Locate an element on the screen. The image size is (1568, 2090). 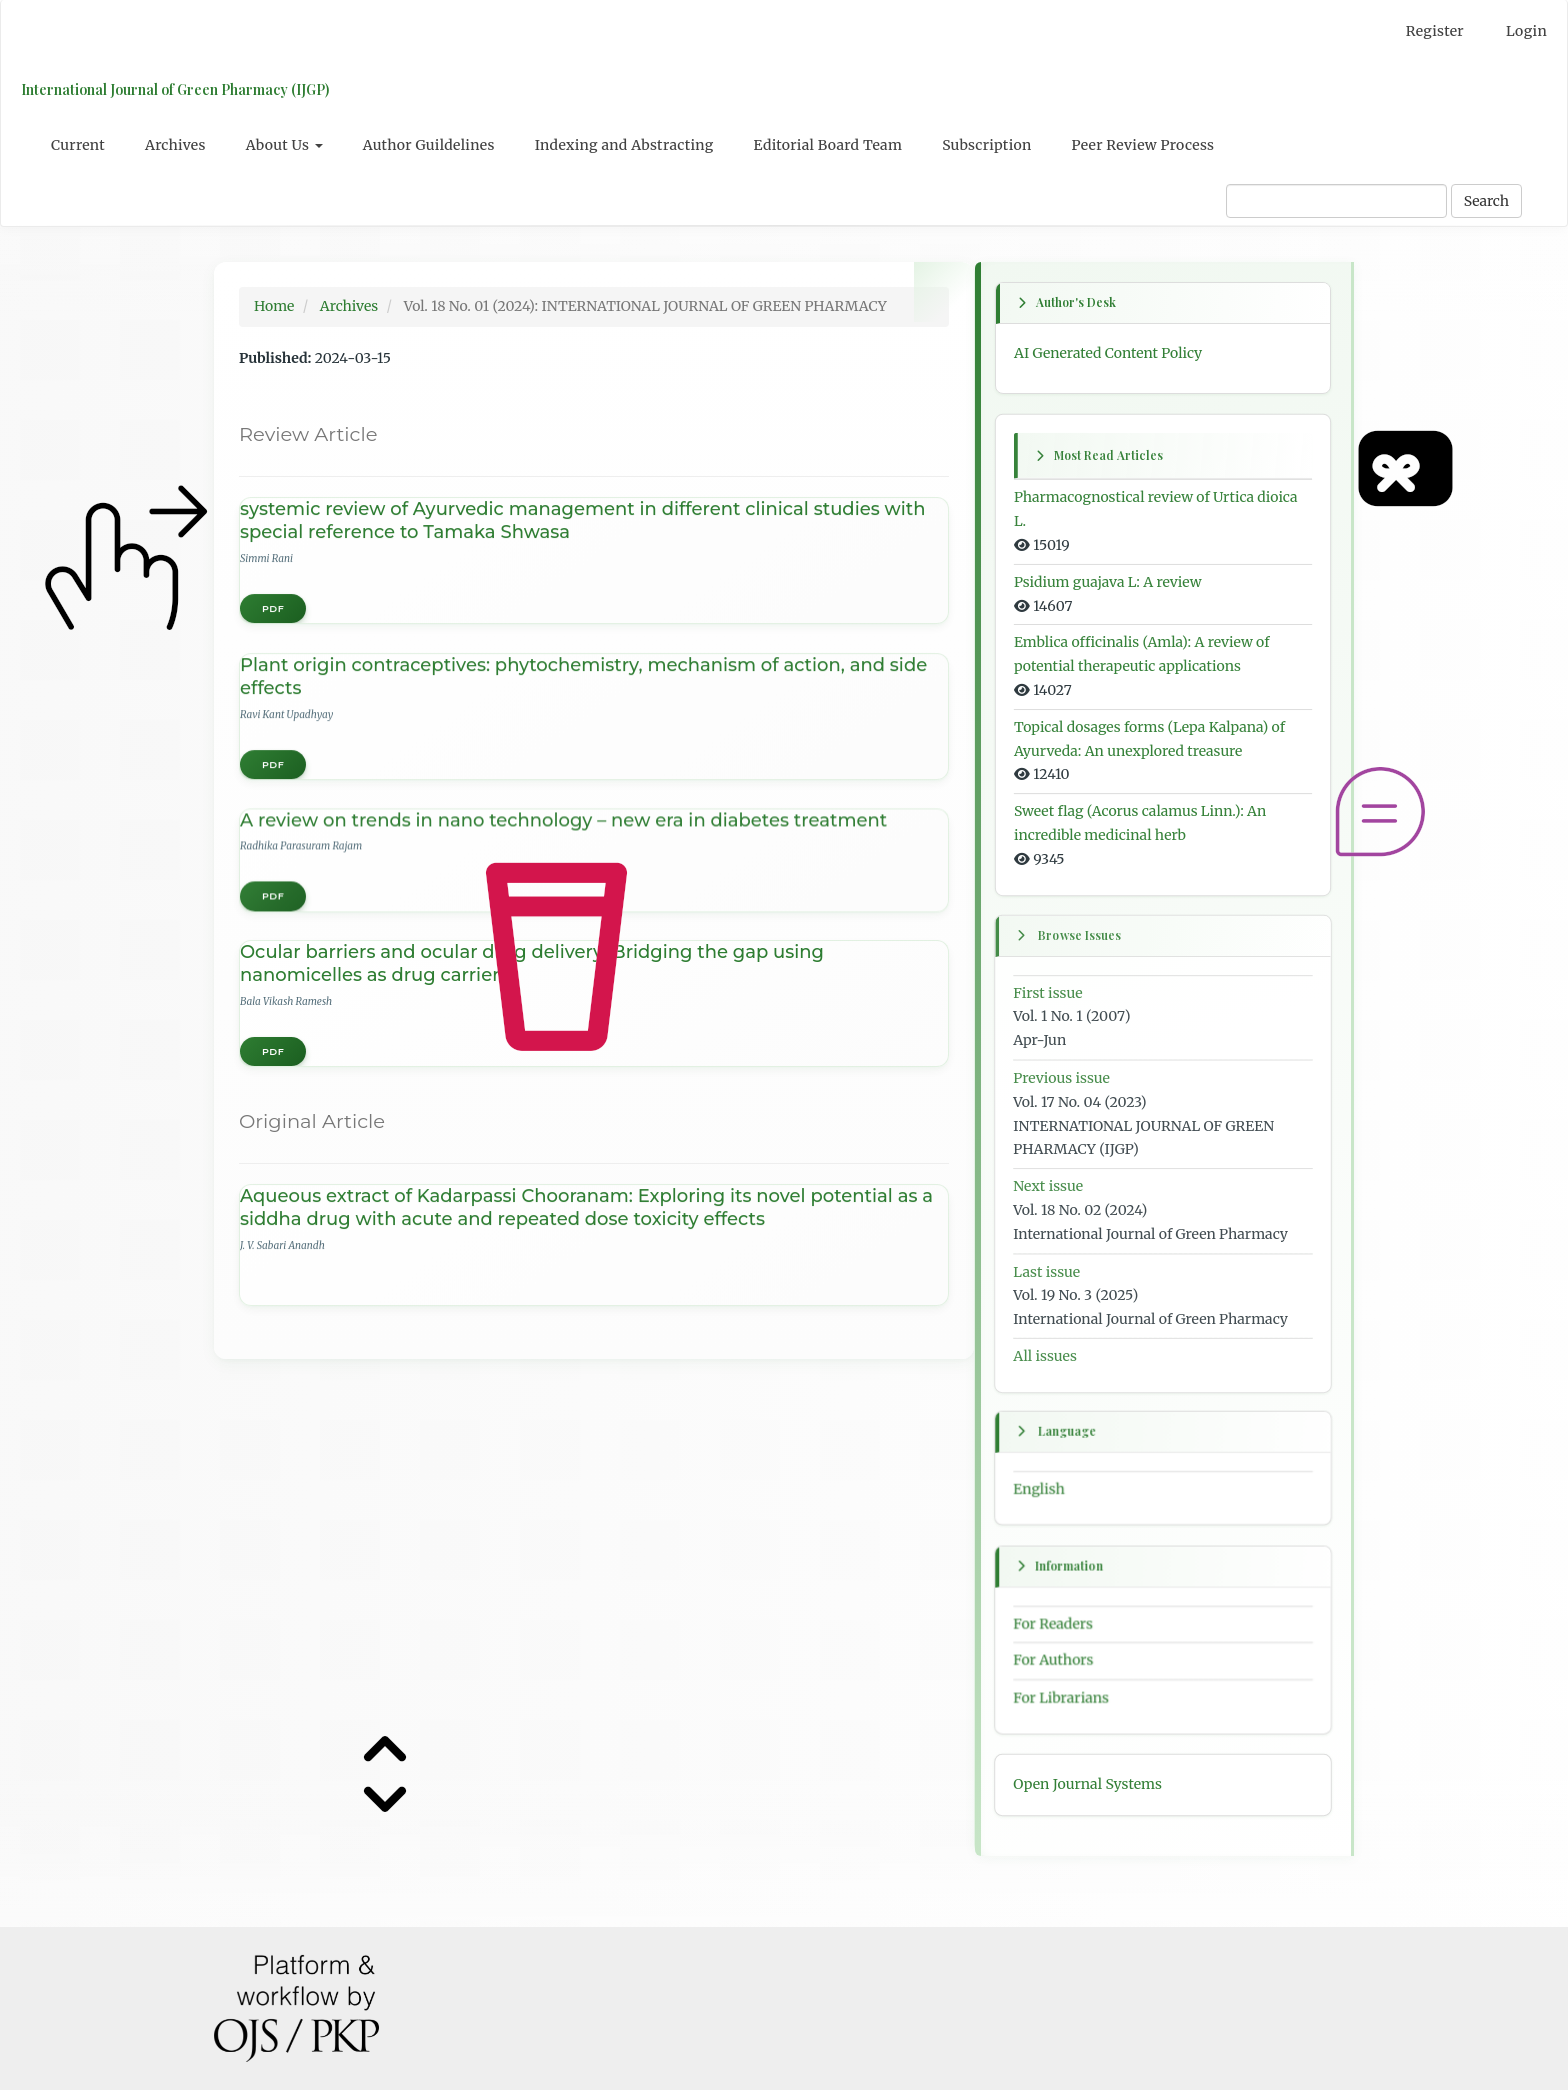
open chat or messaging is located at coordinates (1378, 813).